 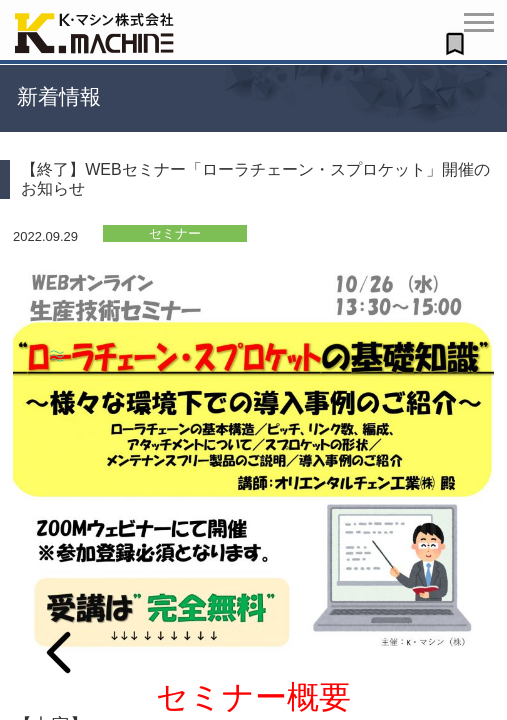 I want to click on bookmark this item, so click(x=455, y=44).